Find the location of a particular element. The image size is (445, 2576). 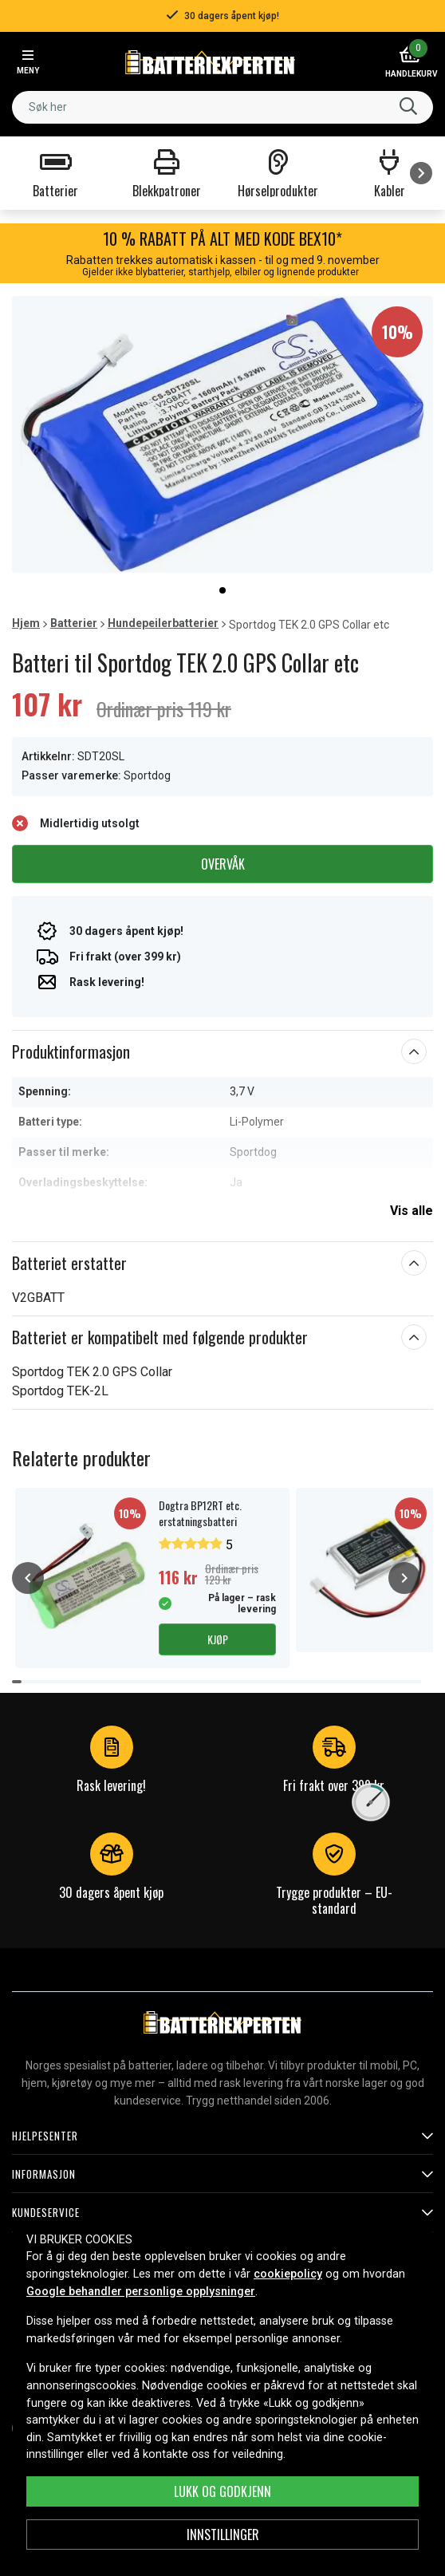

open system profiler to analyze performance is located at coordinates (371, 1802).